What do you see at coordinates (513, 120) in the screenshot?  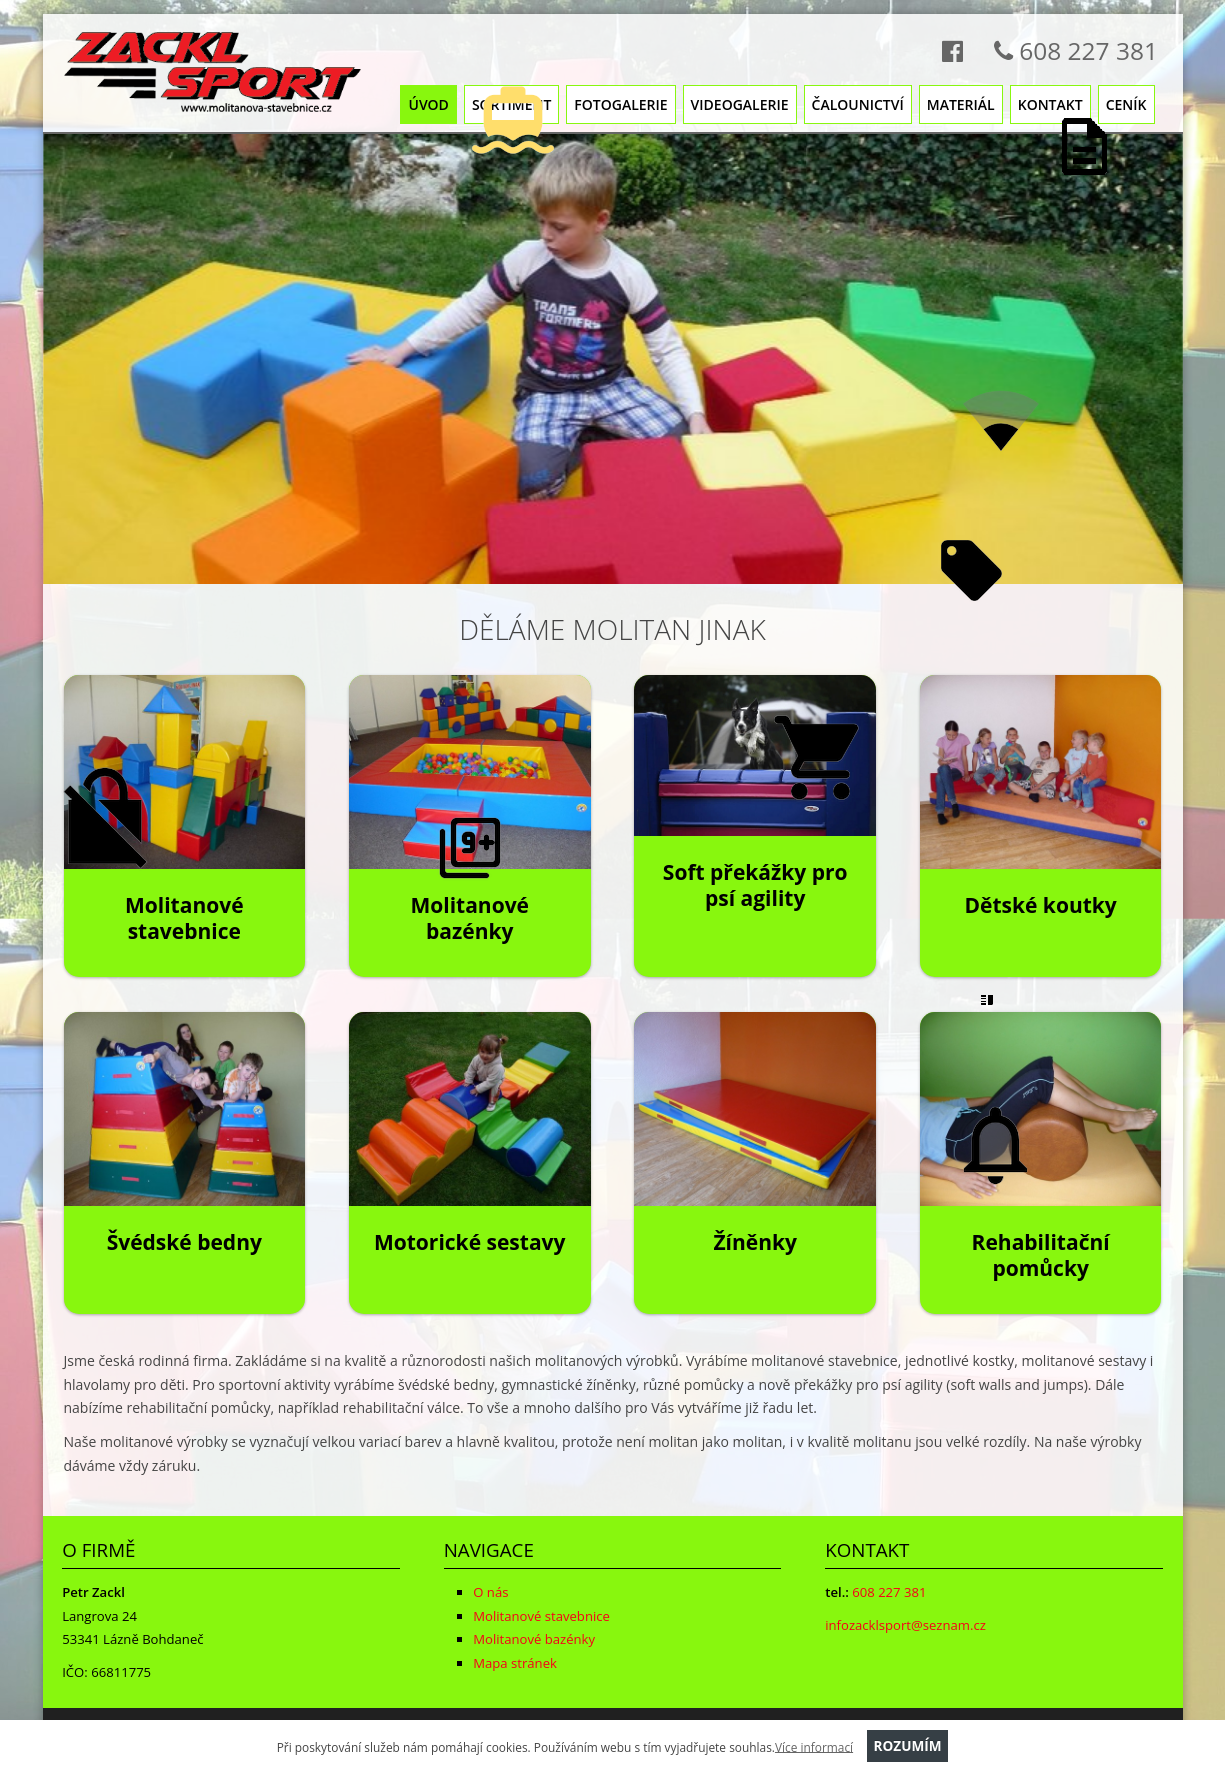 I see `ferry or boat transportation option` at bounding box center [513, 120].